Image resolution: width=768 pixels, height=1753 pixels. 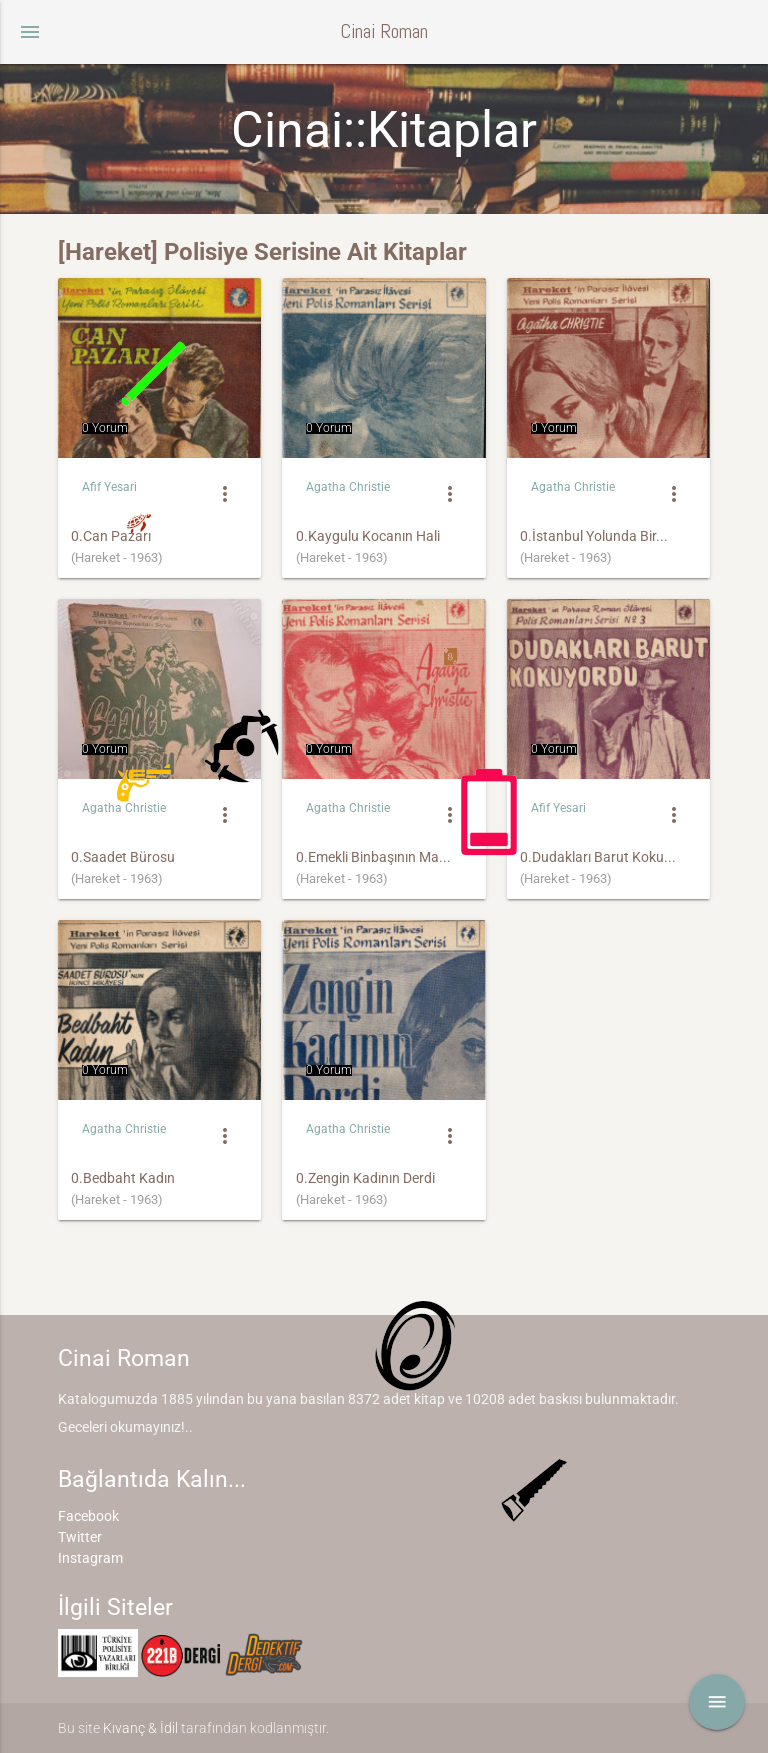 What do you see at coordinates (139, 524) in the screenshot?
I see `indicates marine wildlife or ocean conservation content` at bounding box center [139, 524].